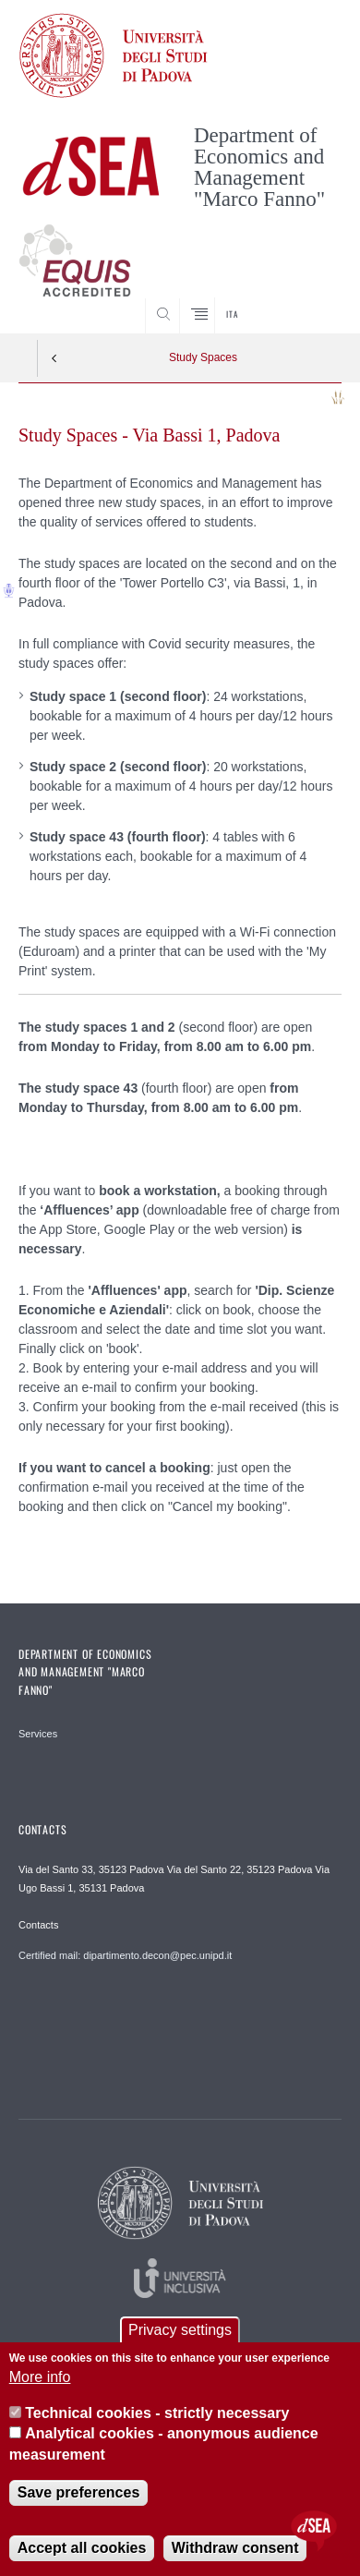 This screenshot has height=2576, width=360. Describe the element at coordinates (8, 590) in the screenshot. I see `access voice recording features` at that location.